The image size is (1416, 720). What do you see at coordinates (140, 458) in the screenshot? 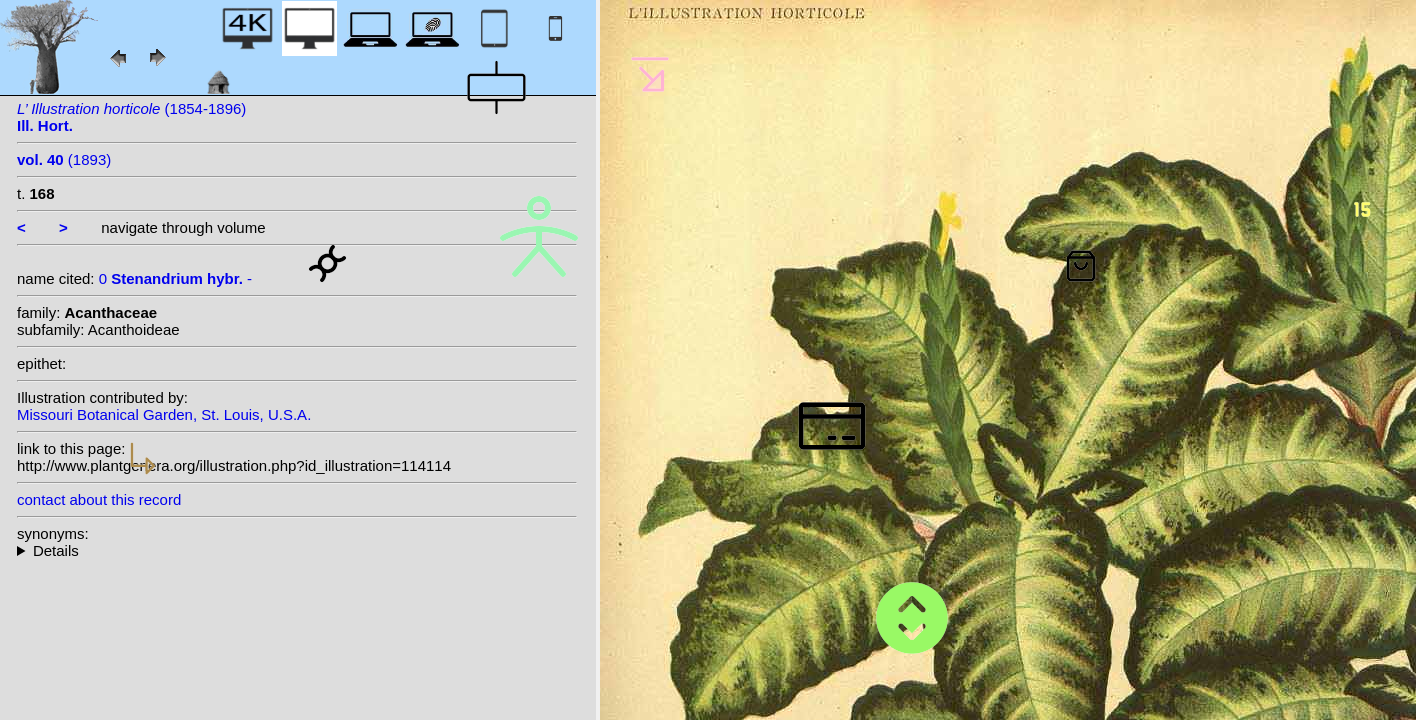
I see `redirect or forward content to another destination` at bounding box center [140, 458].